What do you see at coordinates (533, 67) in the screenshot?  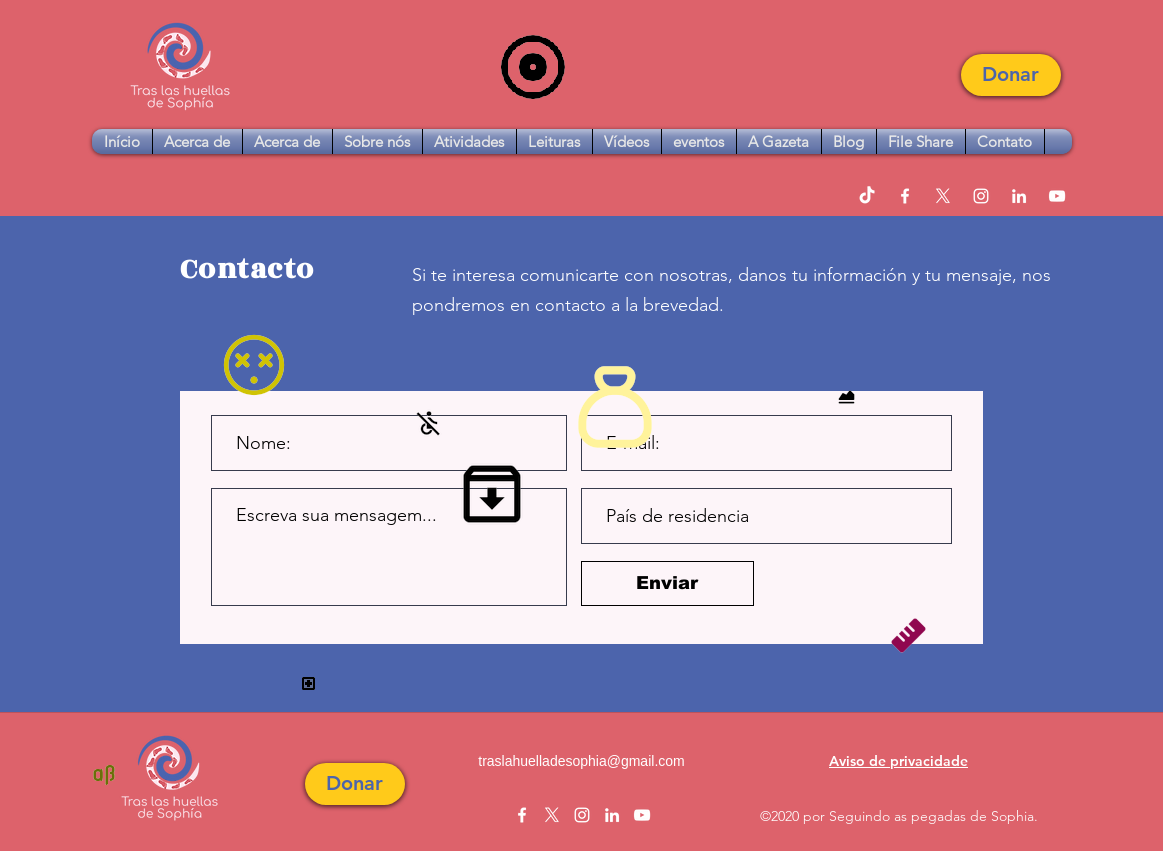 I see `access music albums or library` at bounding box center [533, 67].